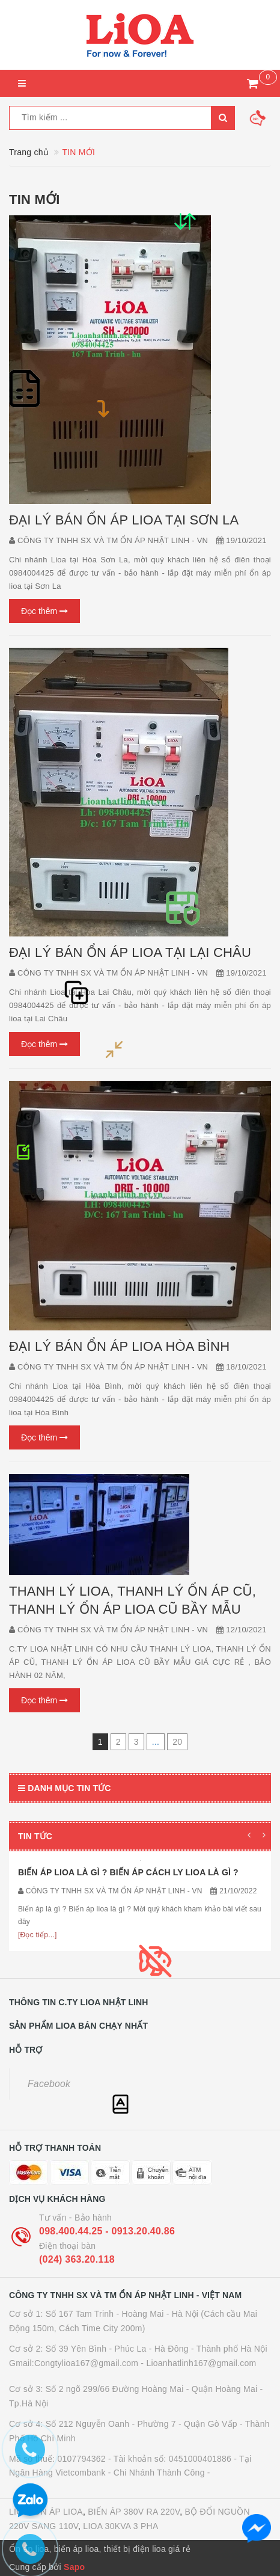 The height and width of the screenshot is (2576, 280). Describe the element at coordinates (103, 408) in the screenshot. I see `move item down in a list` at that location.